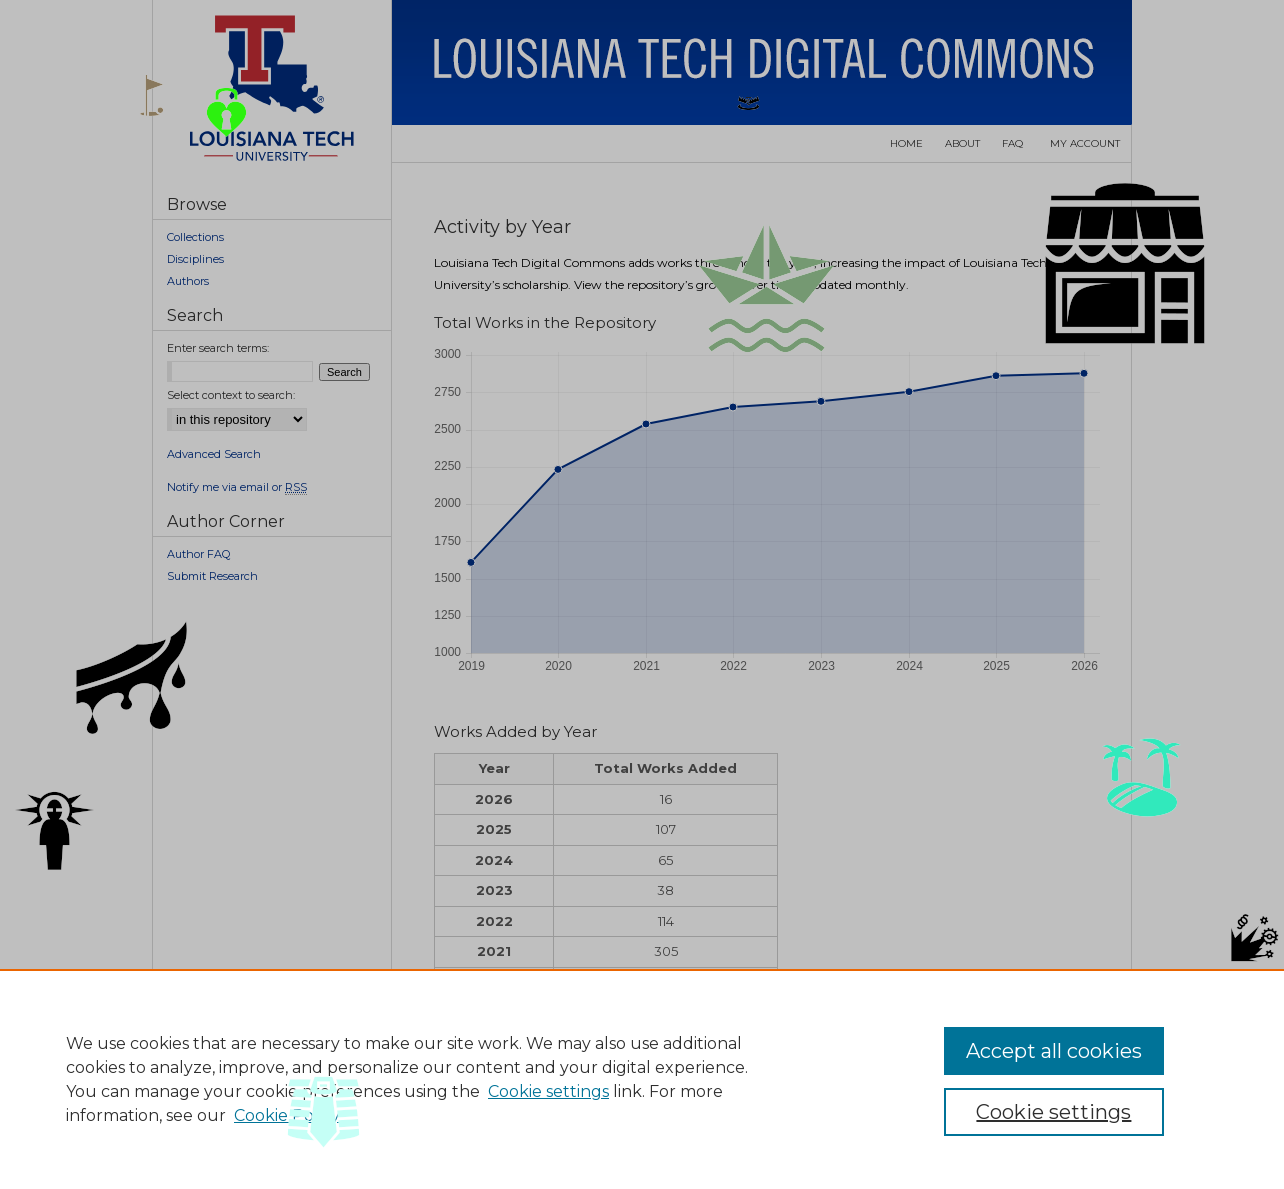 Image resolution: width=1284 pixels, height=1189 pixels. What do you see at coordinates (226, 112) in the screenshot?
I see `indicates protected or private favorites` at bounding box center [226, 112].